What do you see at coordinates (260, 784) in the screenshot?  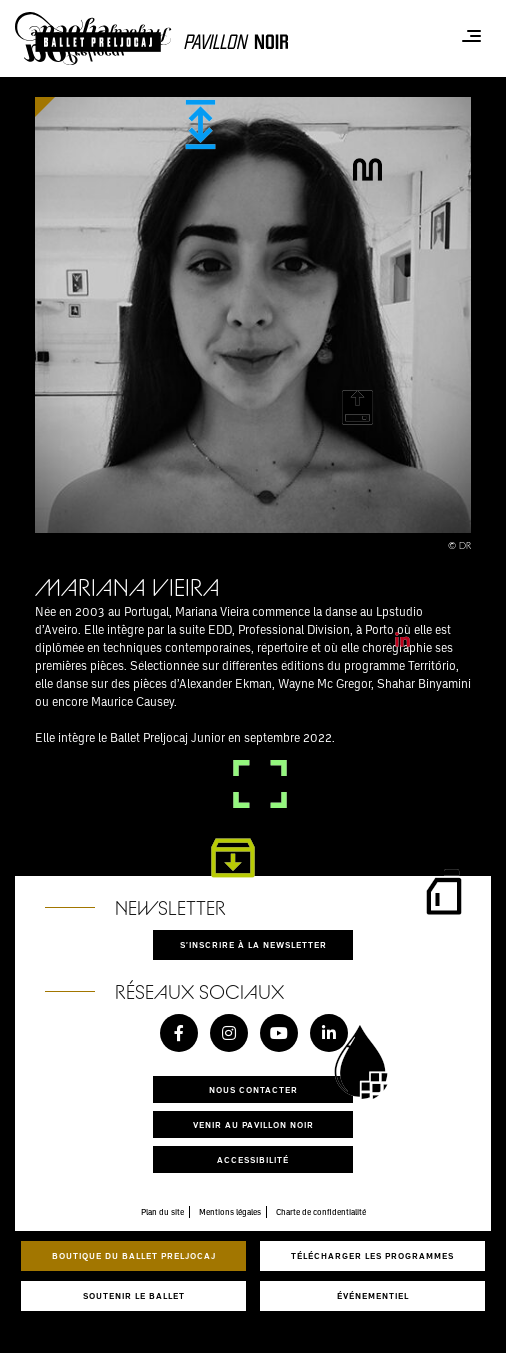 I see `enter fullscreen mode` at bounding box center [260, 784].